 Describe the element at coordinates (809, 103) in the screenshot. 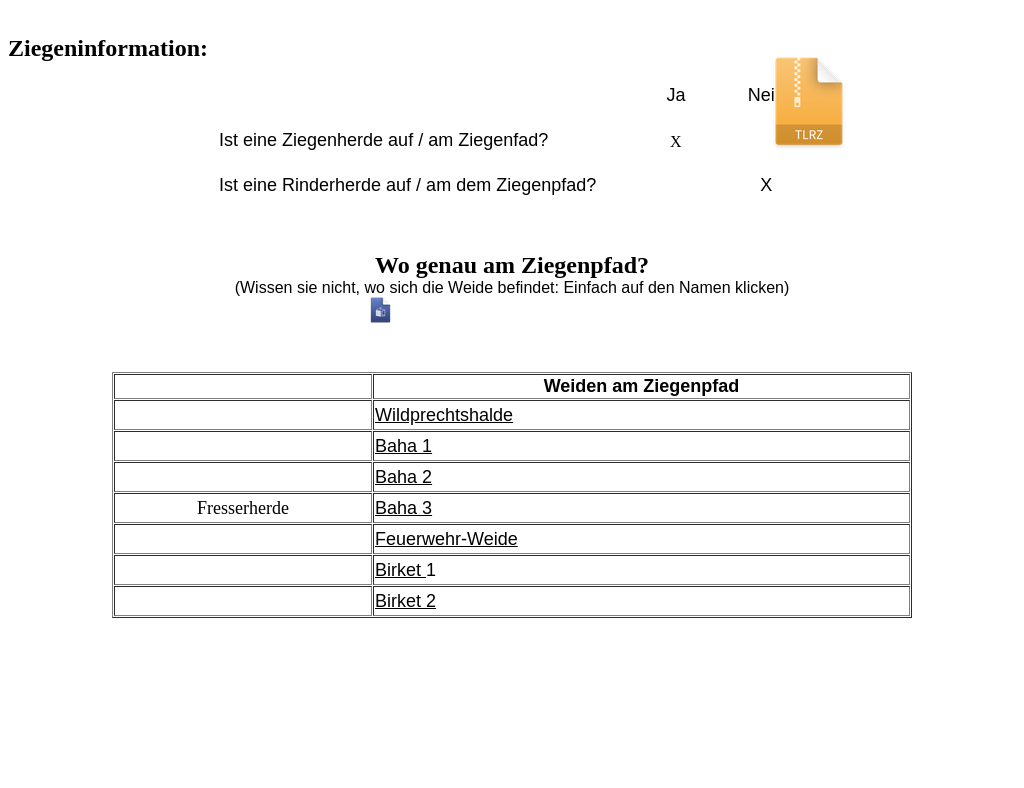

I see `an lrzip-compressed tar archive file` at that location.